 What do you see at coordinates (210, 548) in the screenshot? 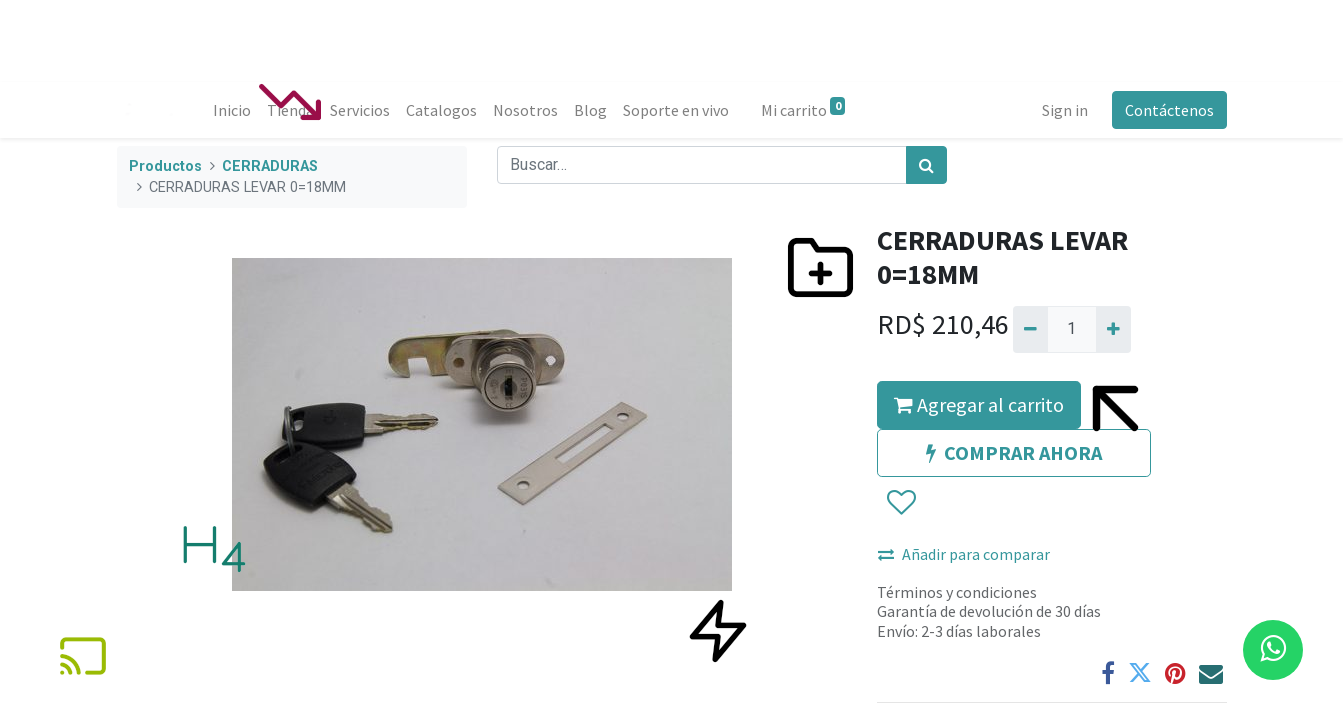
I see `format text as heading level 4` at bounding box center [210, 548].